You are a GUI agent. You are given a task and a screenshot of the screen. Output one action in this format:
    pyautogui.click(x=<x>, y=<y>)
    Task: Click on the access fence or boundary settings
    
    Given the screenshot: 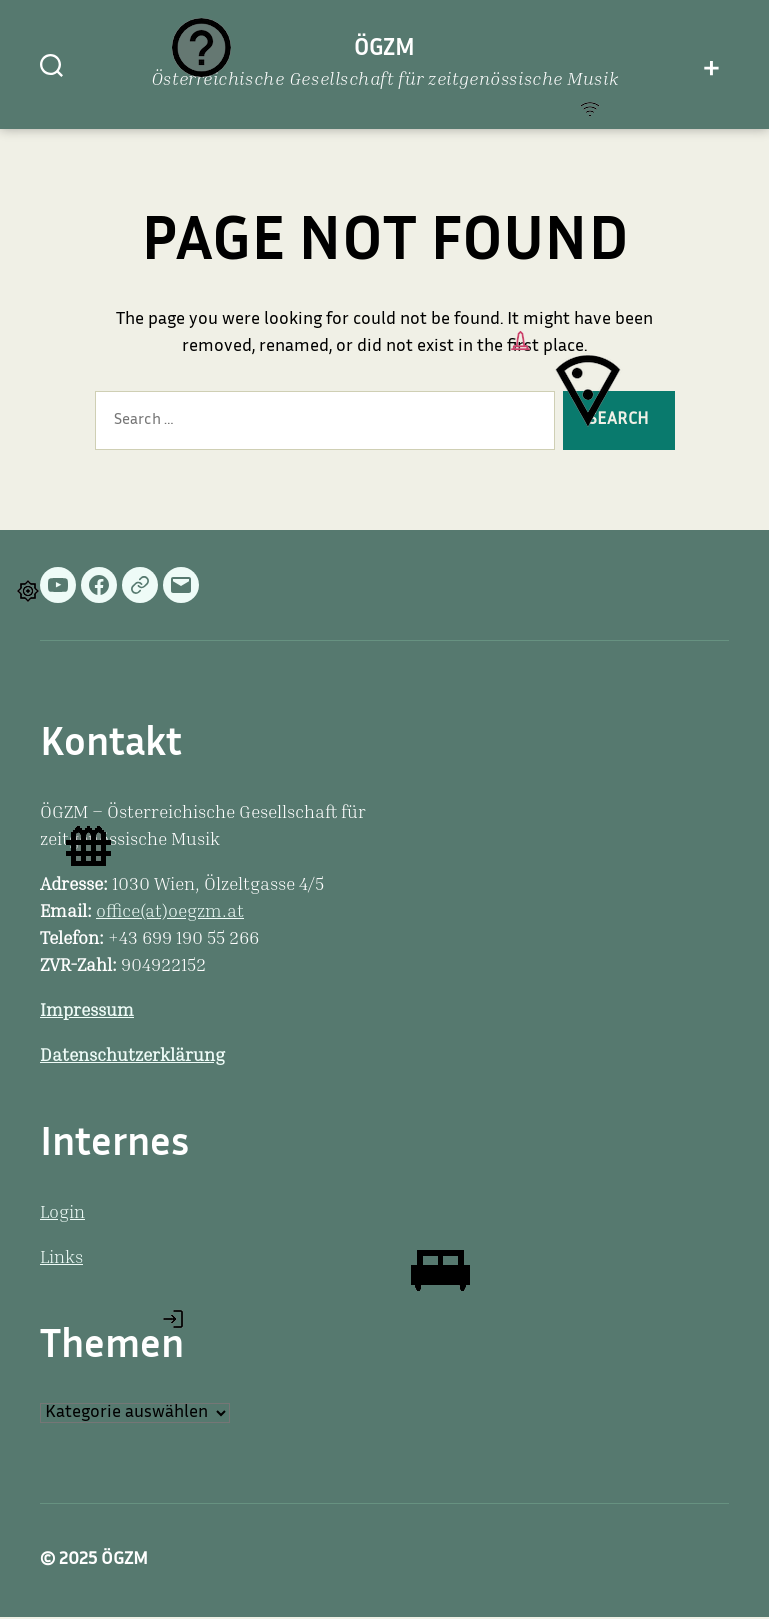 What is the action you would take?
    pyautogui.click(x=88, y=845)
    